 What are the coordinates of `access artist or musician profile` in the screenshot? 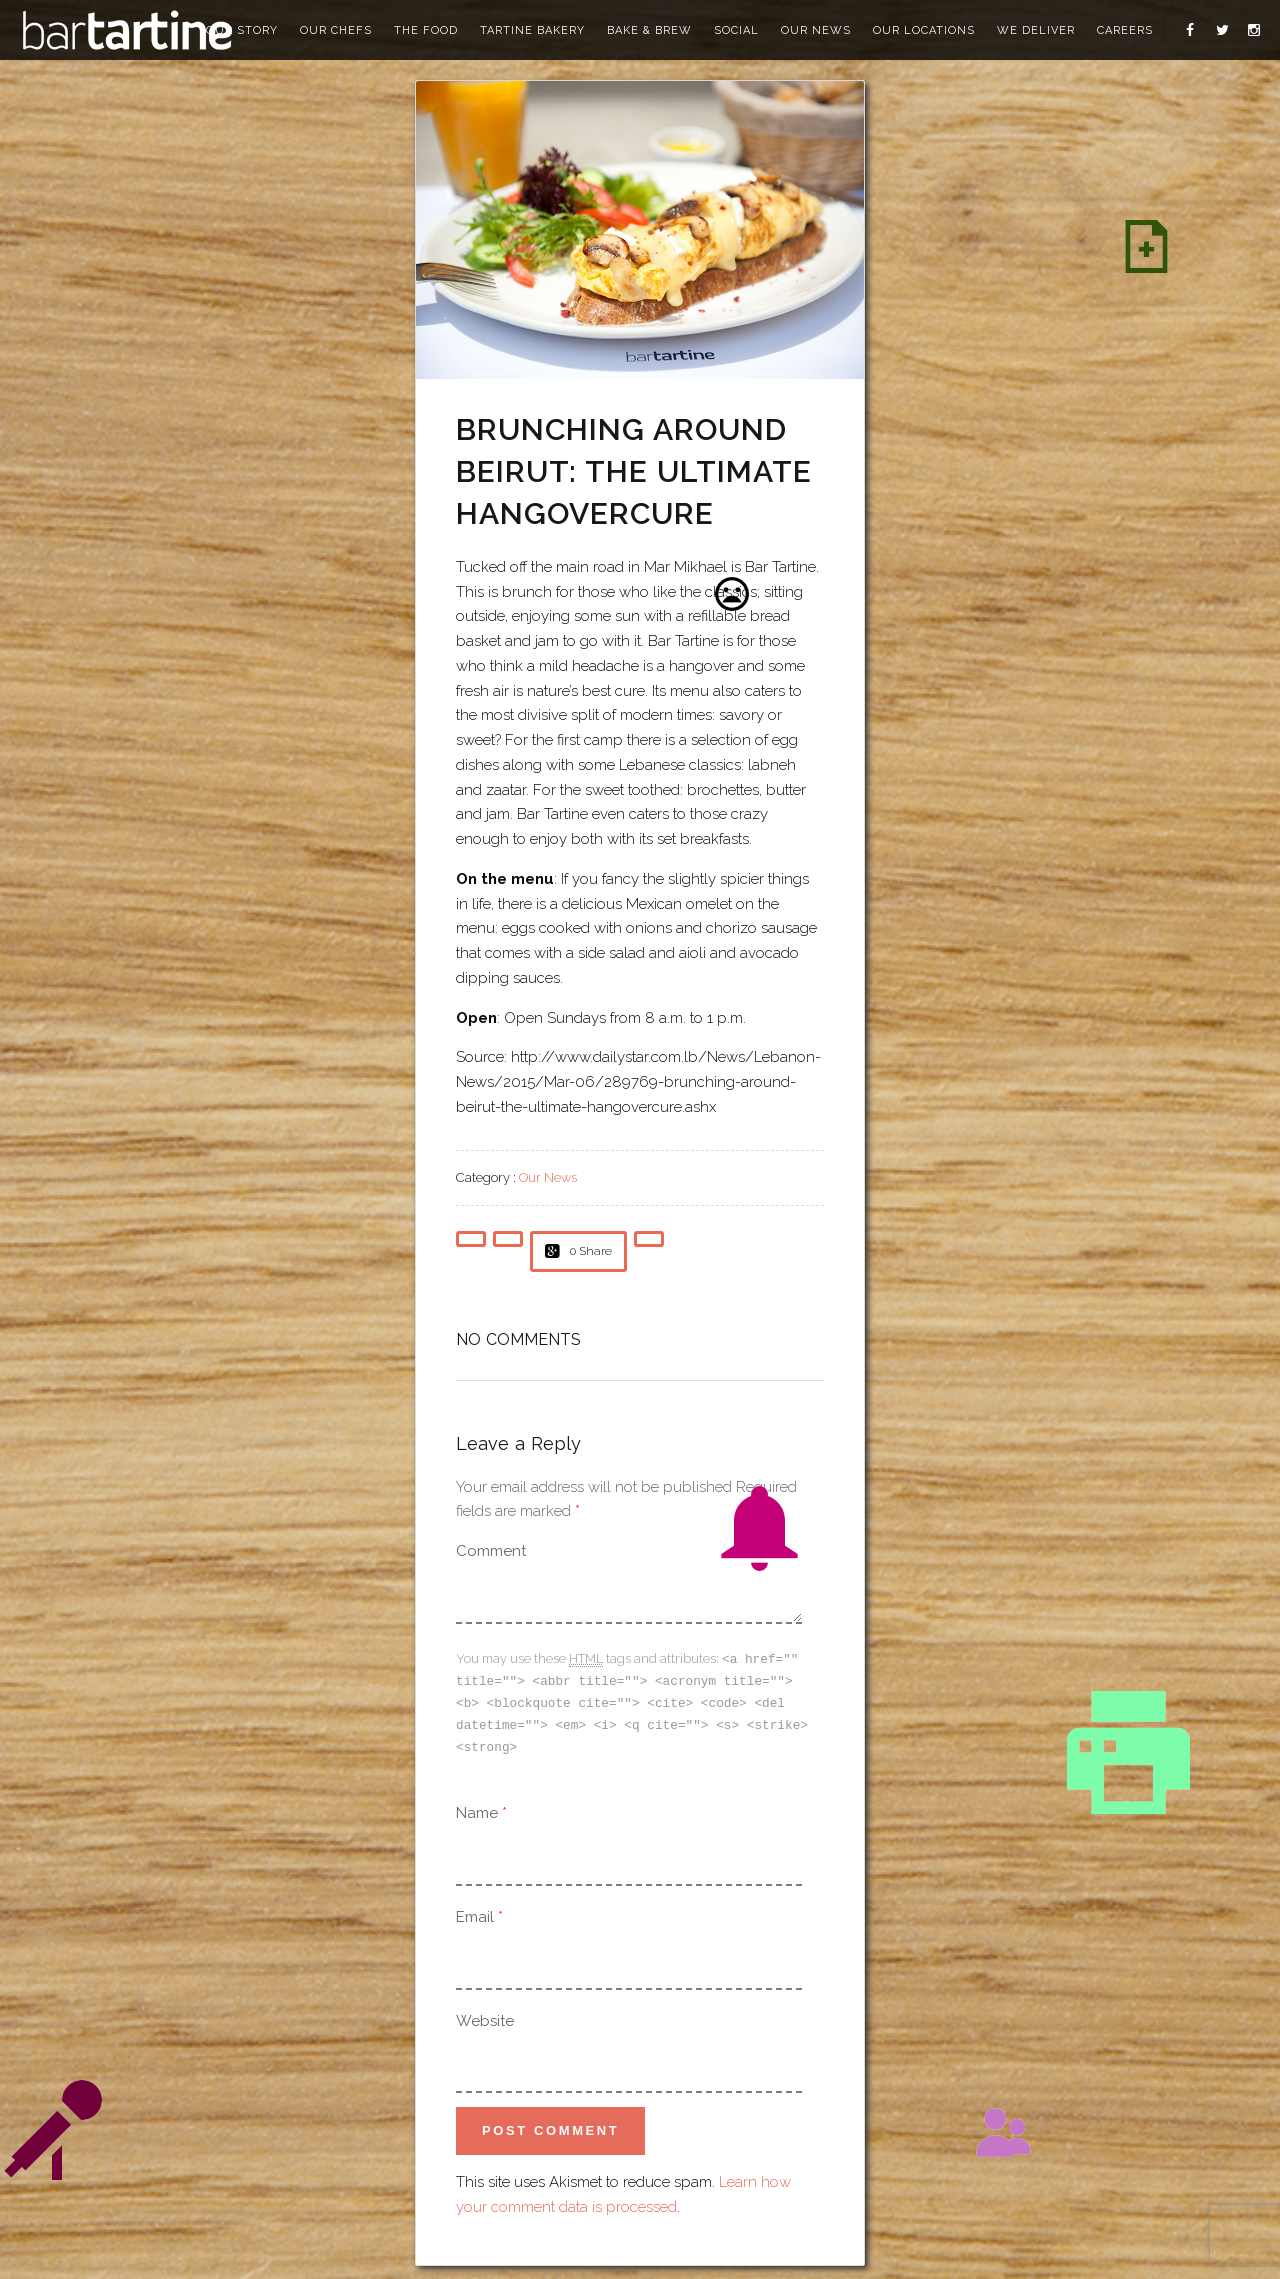 It's located at (52, 2130).